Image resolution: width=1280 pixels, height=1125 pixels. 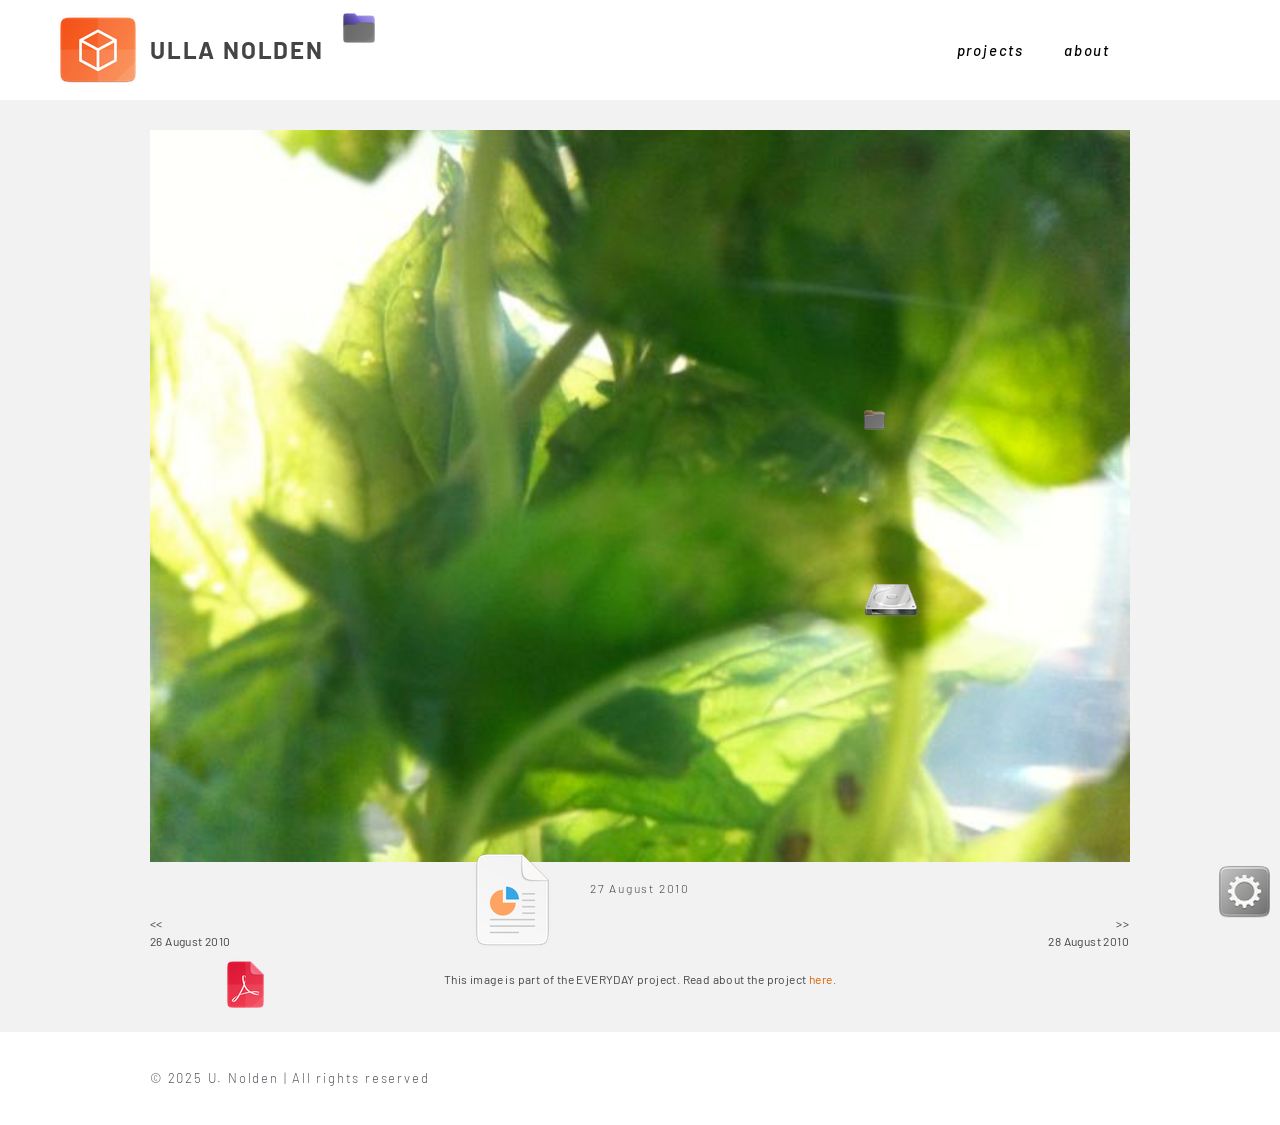 What do you see at coordinates (512, 899) in the screenshot?
I see `open a presentation file` at bounding box center [512, 899].